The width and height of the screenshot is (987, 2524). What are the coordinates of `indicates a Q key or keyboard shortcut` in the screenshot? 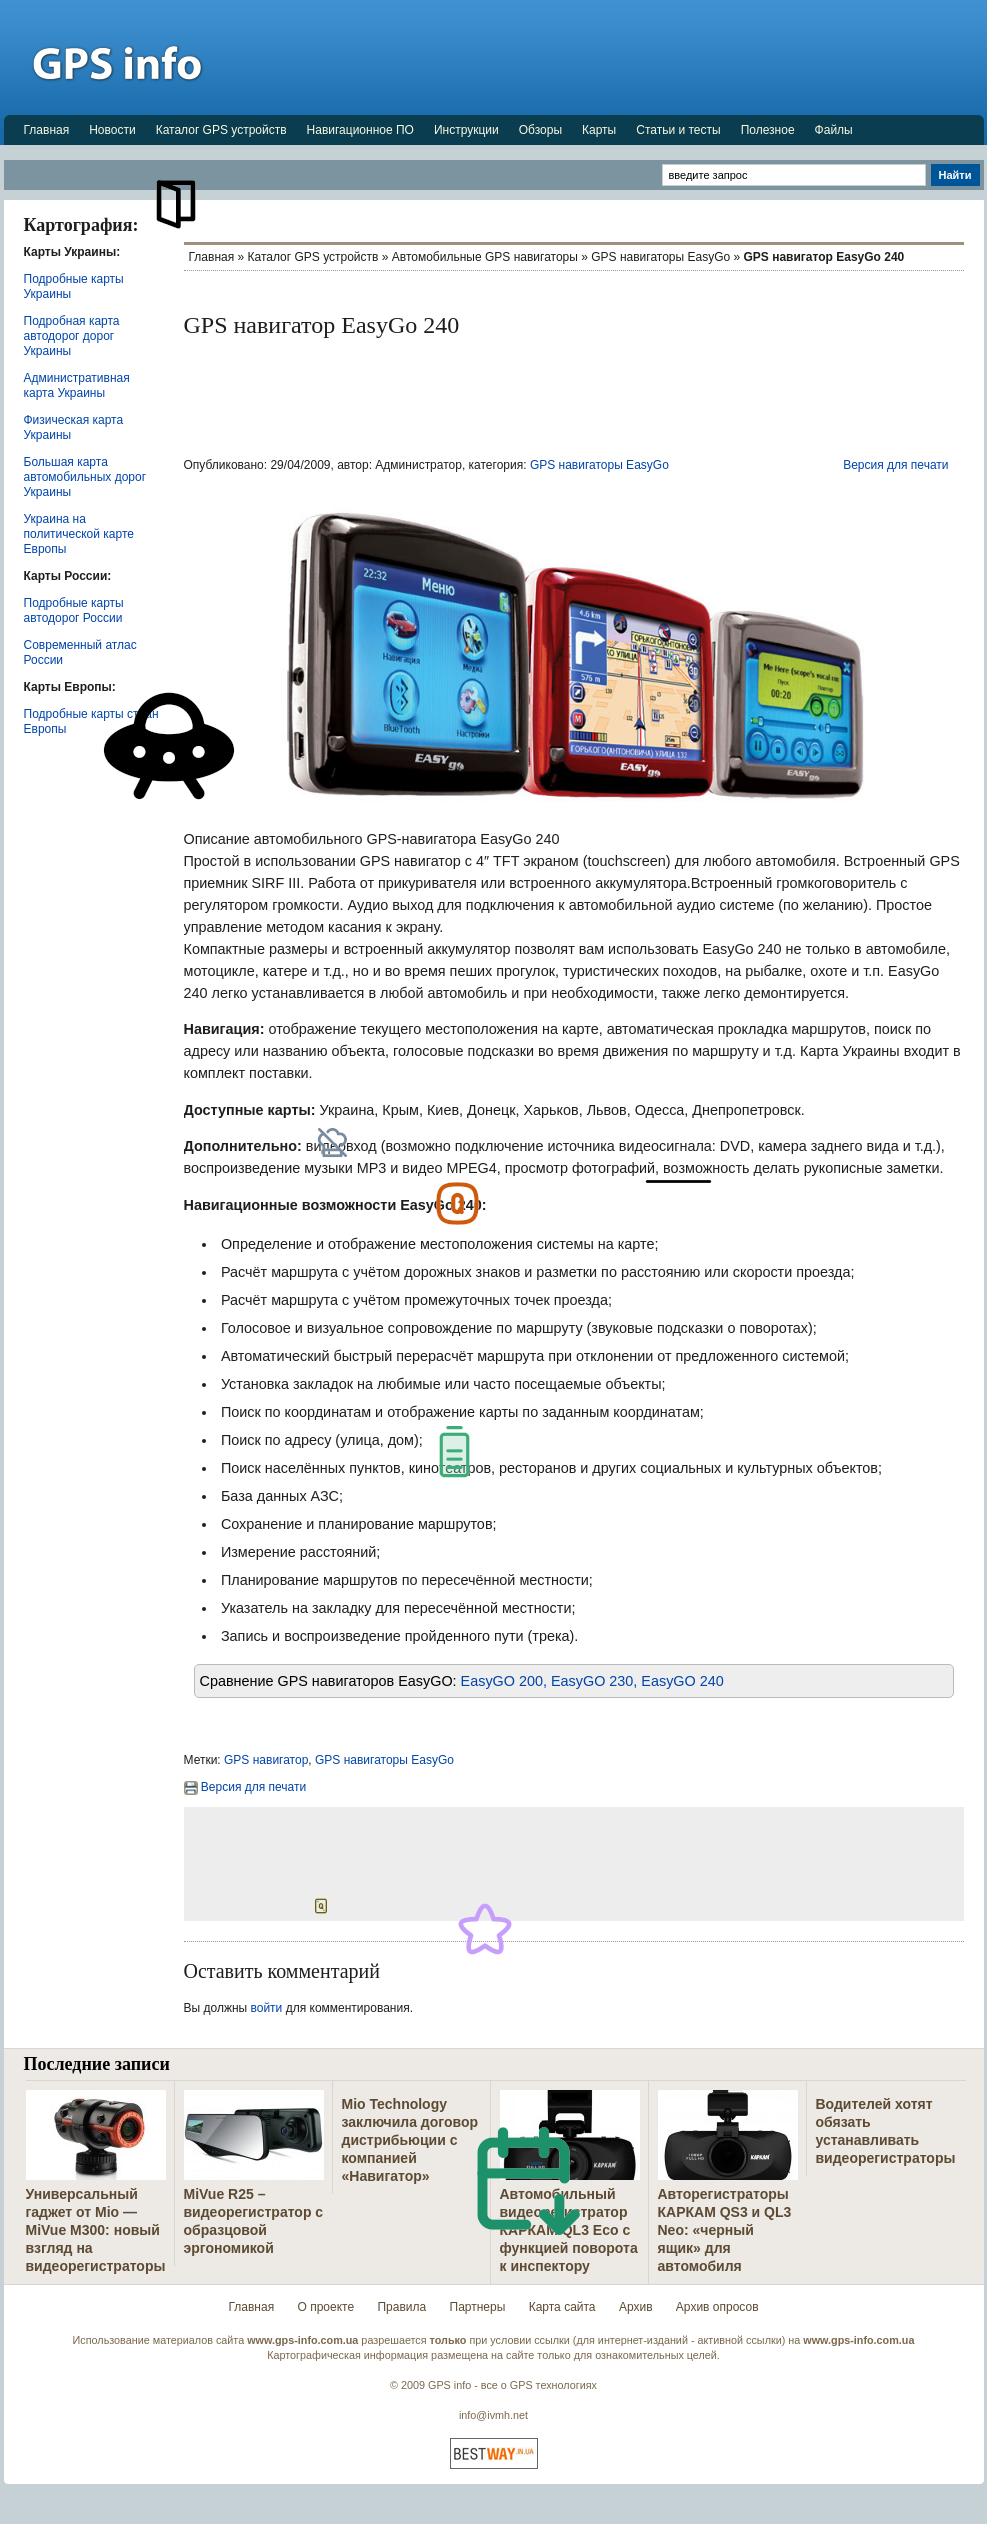 It's located at (457, 1203).